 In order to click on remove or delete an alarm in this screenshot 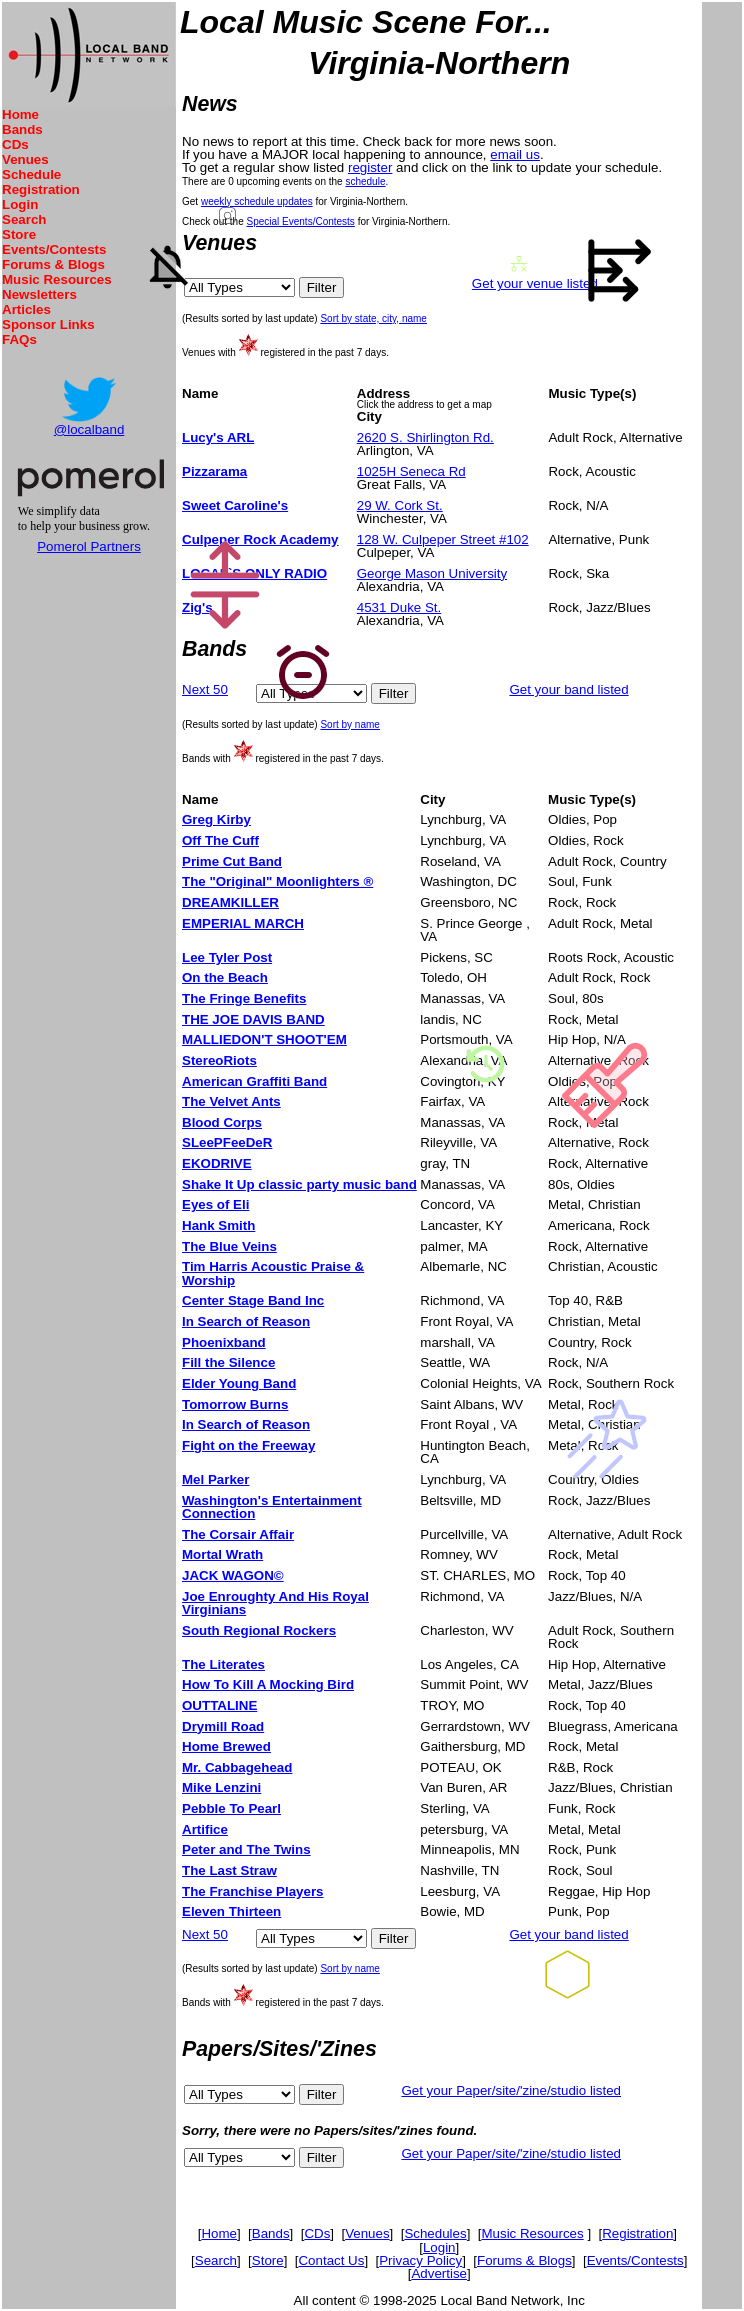, I will do `click(303, 672)`.